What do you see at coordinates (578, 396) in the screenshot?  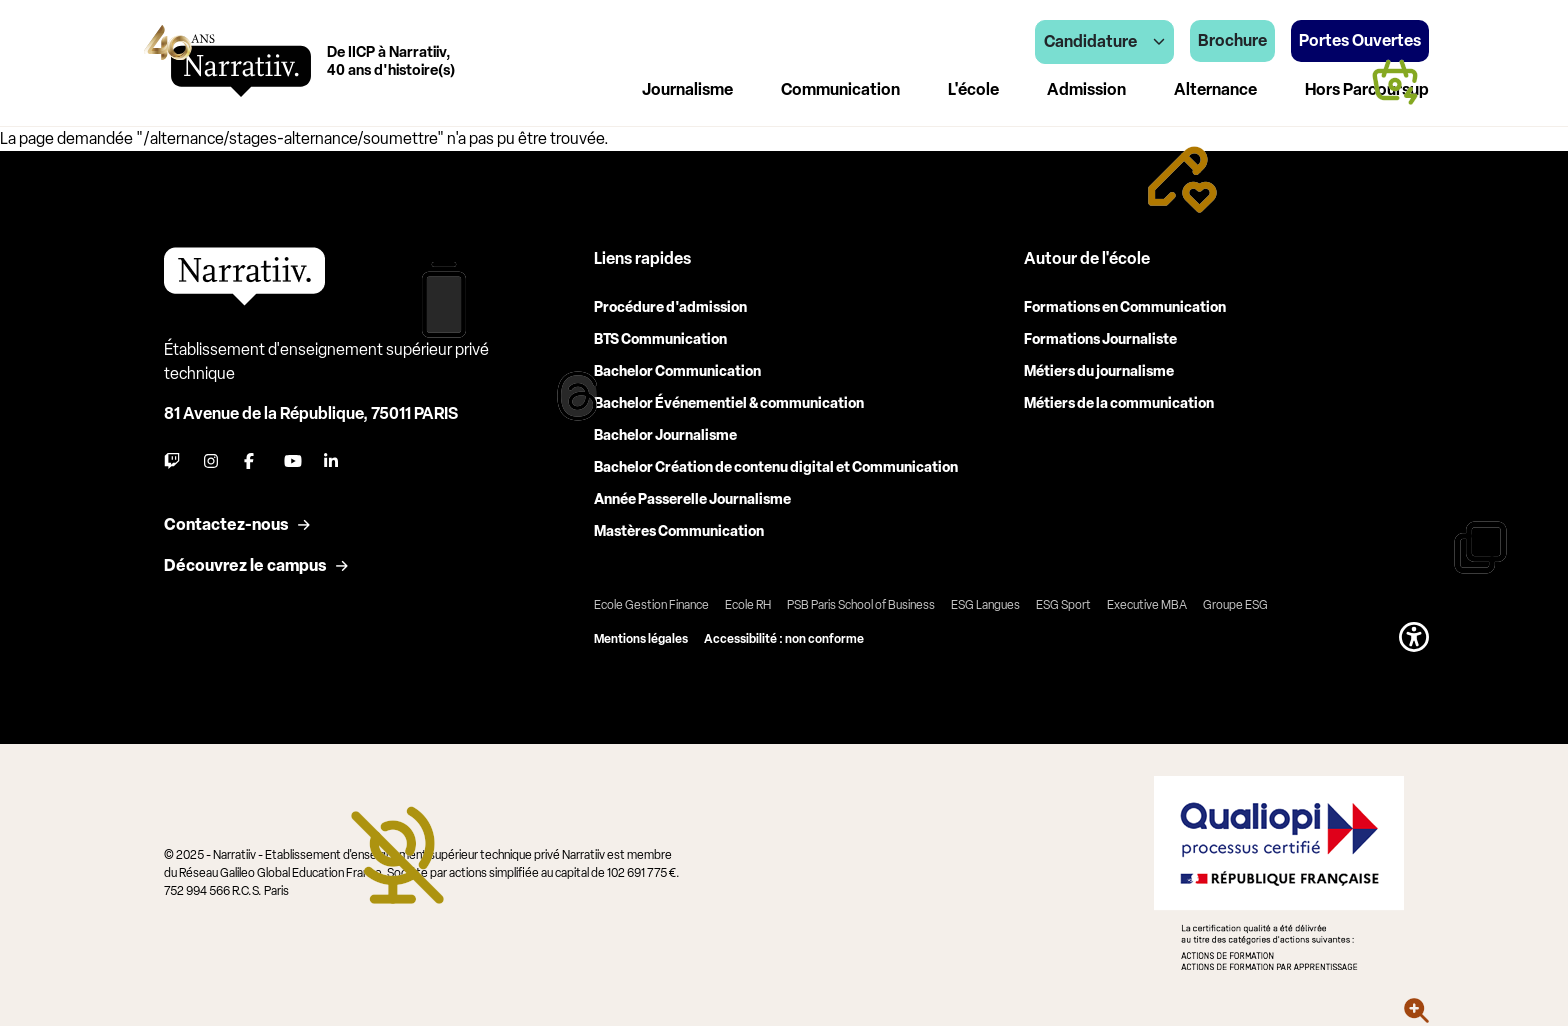 I see `open the Threads app` at bounding box center [578, 396].